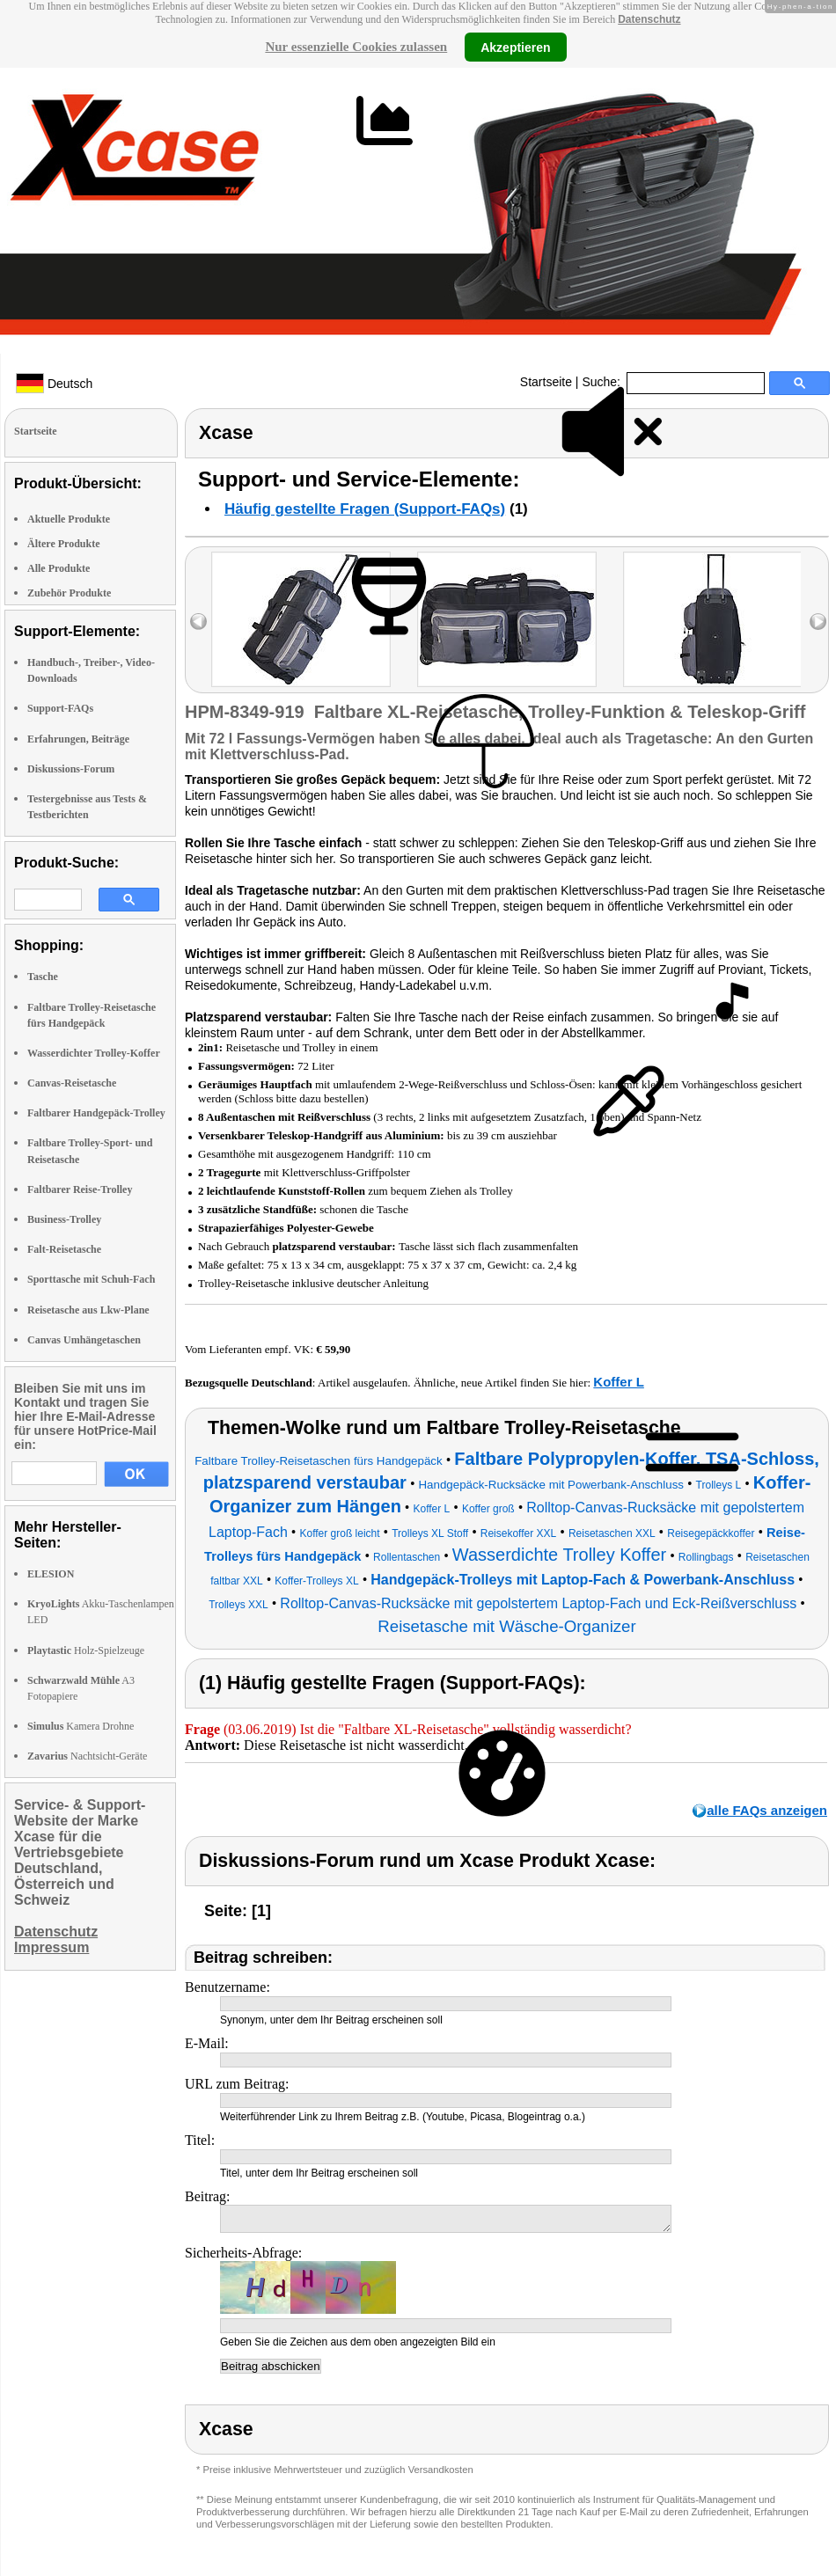  Describe the element at coordinates (389, 595) in the screenshot. I see `browse alcoholic beverages or drinks menu` at that location.